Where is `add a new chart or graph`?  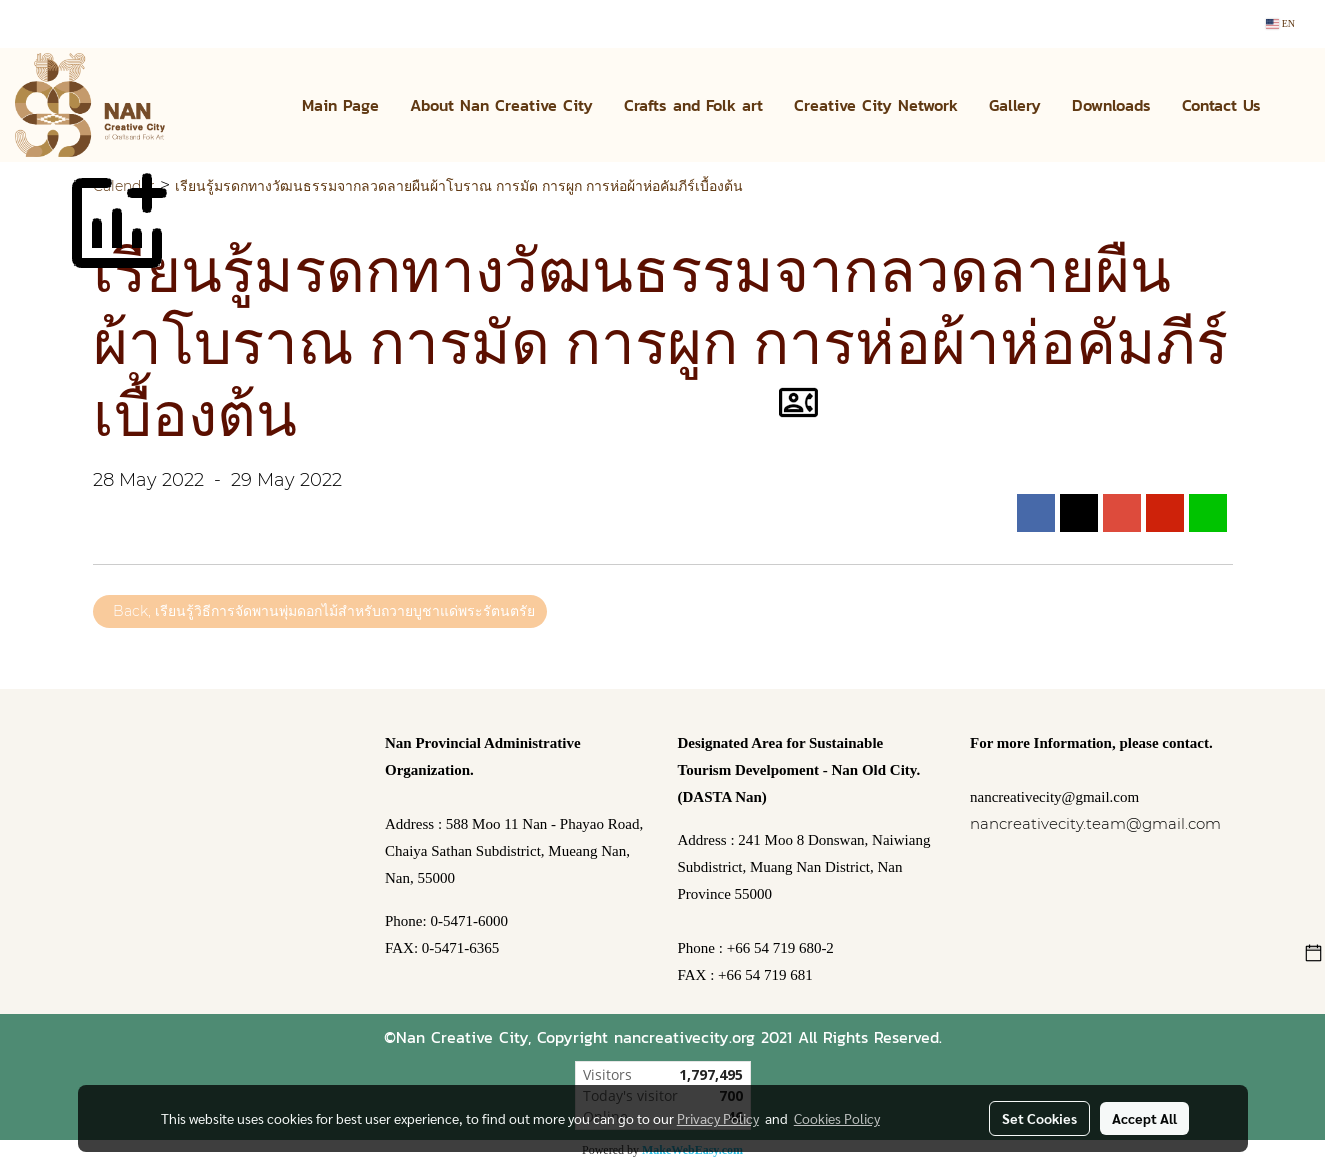 add a new chart or graph is located at coordinates (117, 223).